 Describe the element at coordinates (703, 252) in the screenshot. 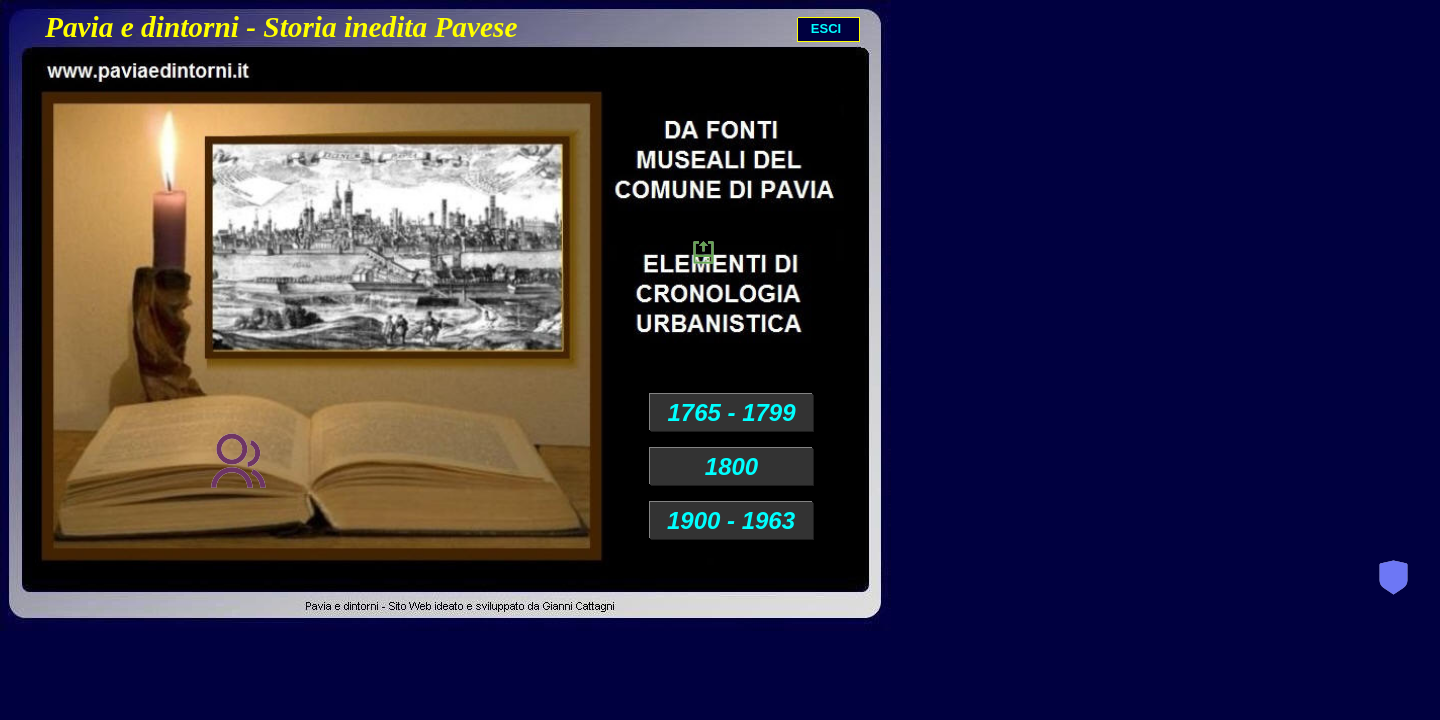

I see `uninstall an application` at that location.